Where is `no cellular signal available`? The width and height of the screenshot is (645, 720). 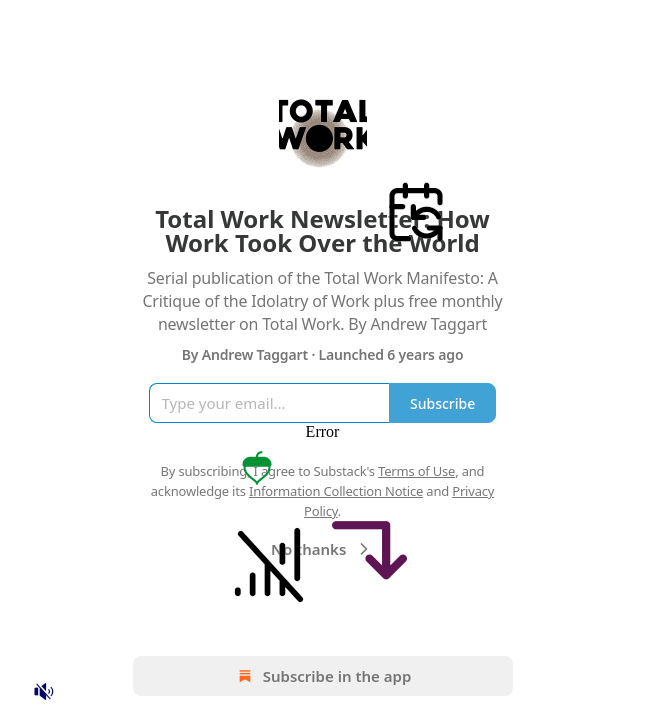 no cellular signal available is located at coordinates (270, 566).